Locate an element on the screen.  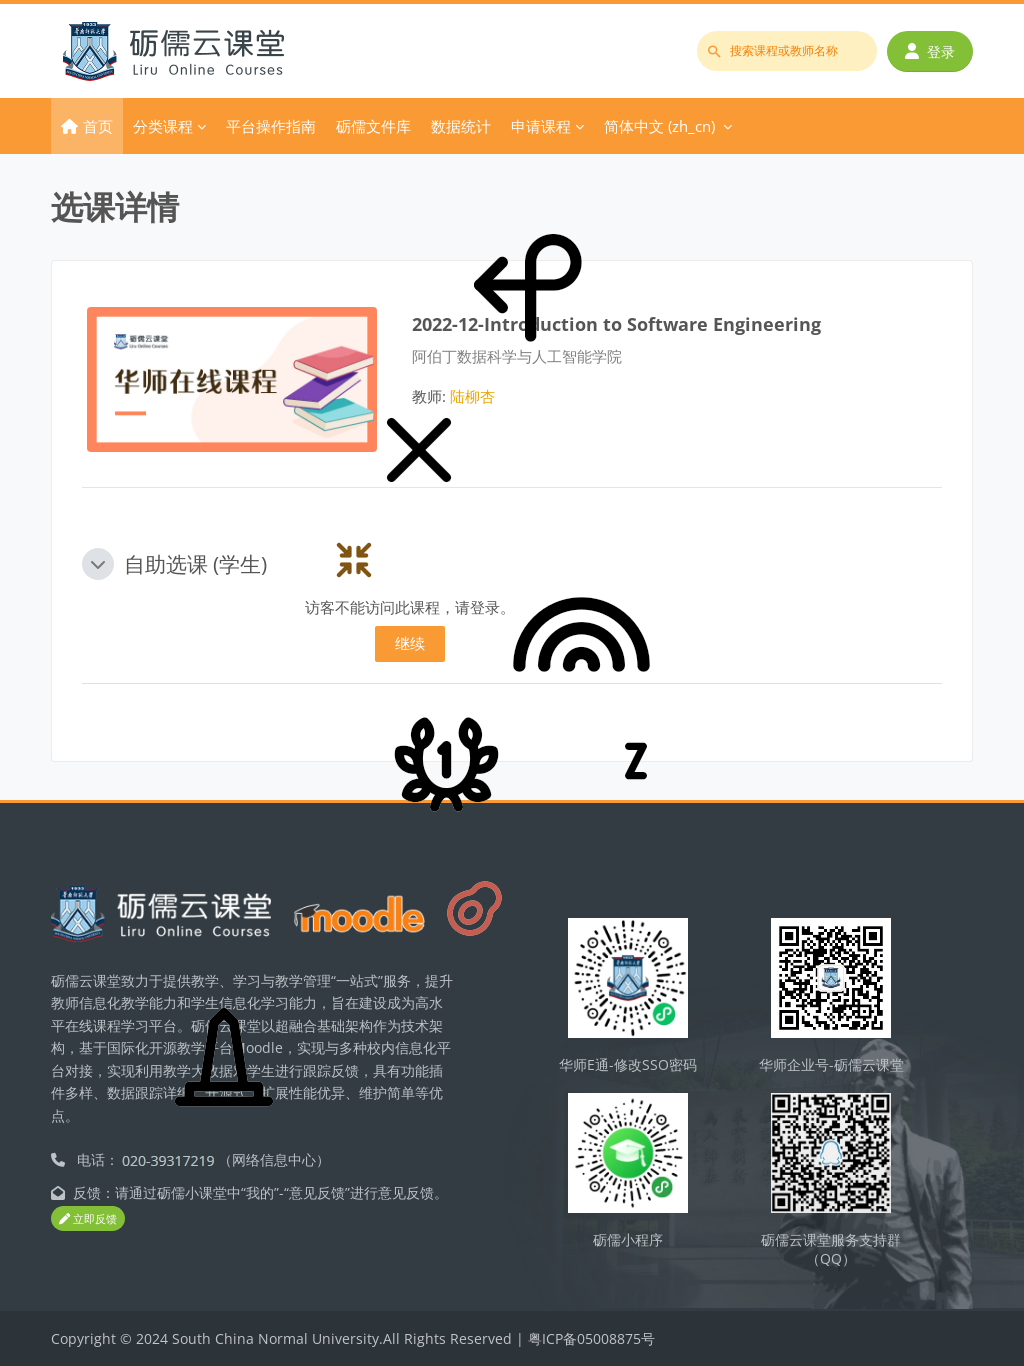
exit fullscreen mode is located at coordinates (354, 560).